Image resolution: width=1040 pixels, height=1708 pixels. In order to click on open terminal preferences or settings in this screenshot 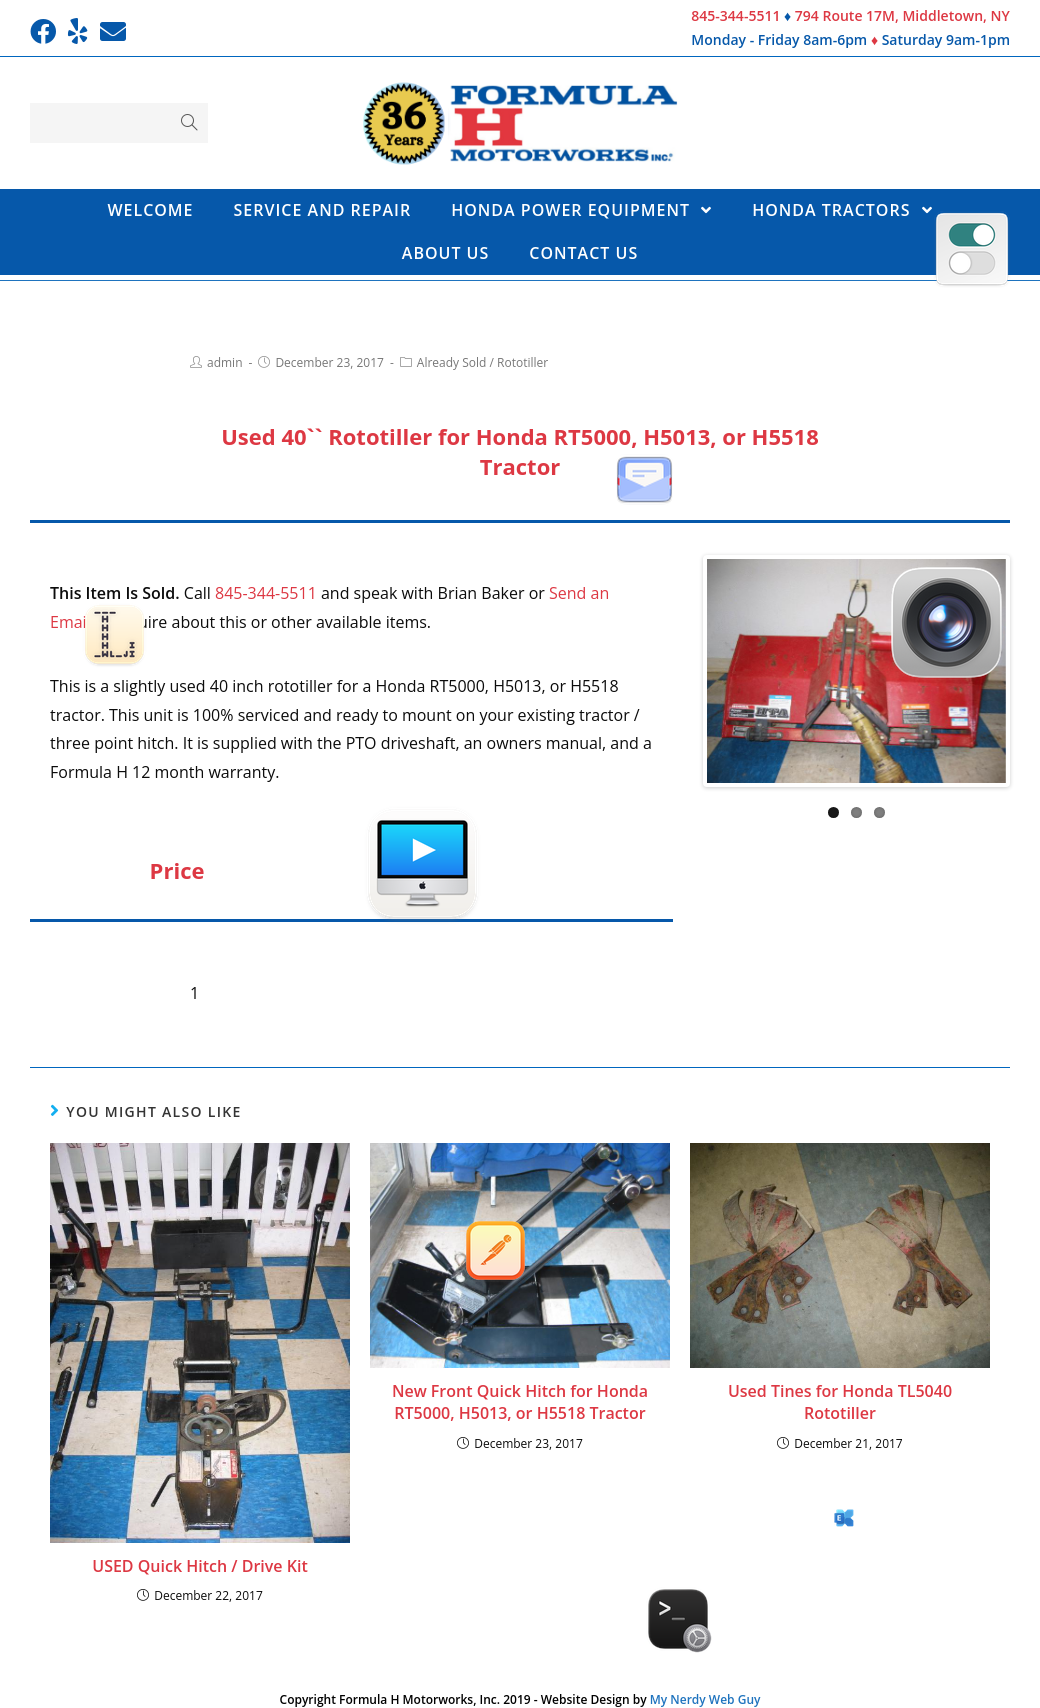, I will do `click(678, 1619)`.